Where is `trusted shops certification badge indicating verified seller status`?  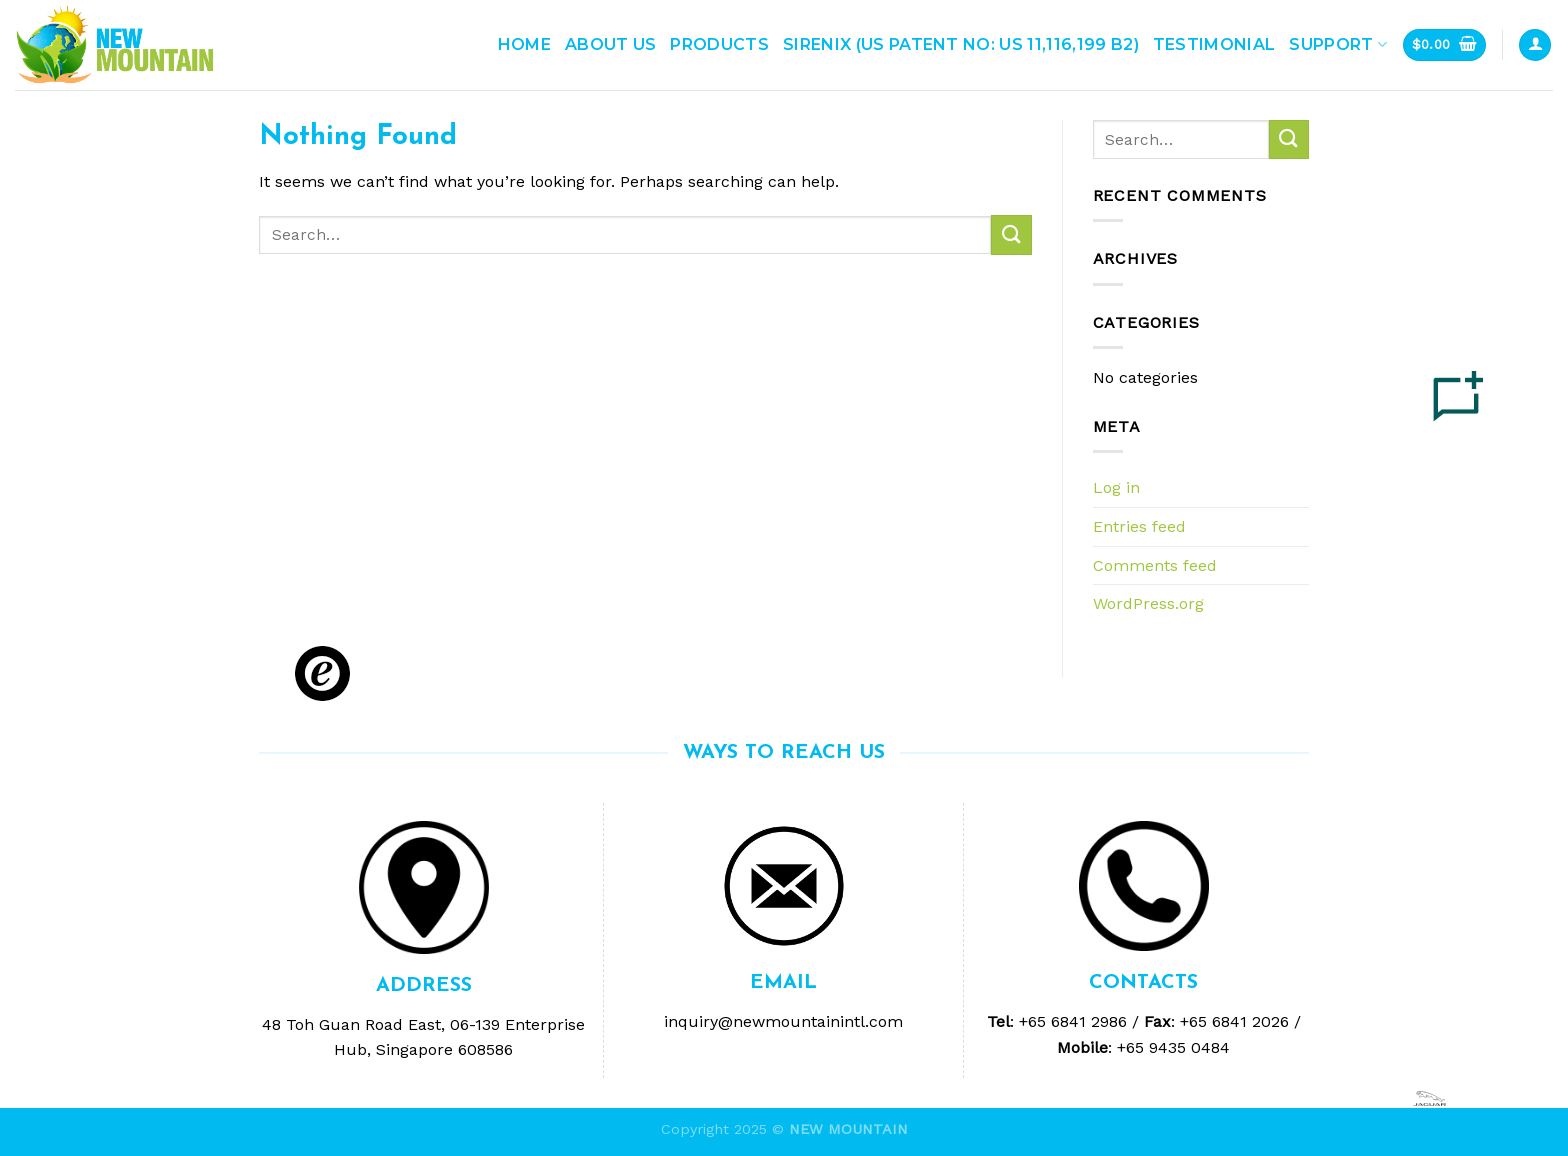 trusted shops certification badge indicating verified seller status is located at coordinates (322, 673).